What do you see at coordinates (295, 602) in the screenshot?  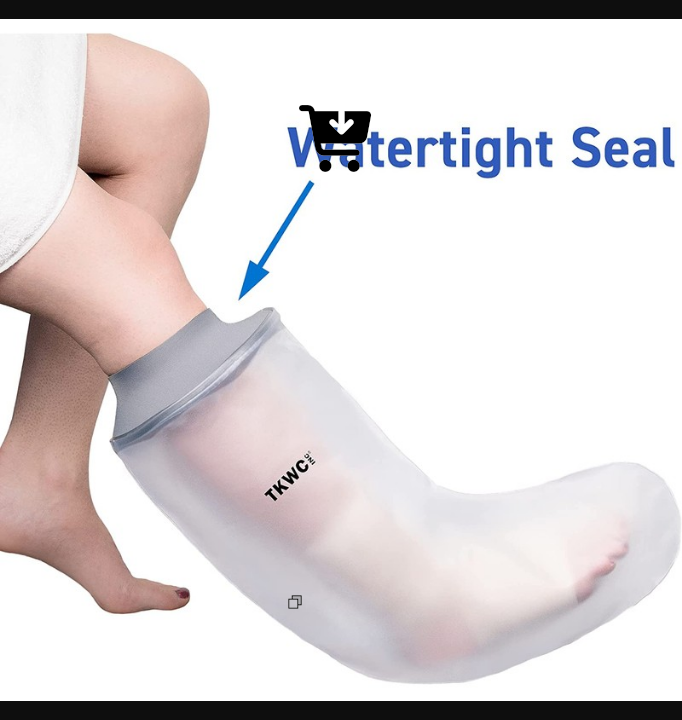 I see `copy to clipboard` at bounding box center [295, 602].